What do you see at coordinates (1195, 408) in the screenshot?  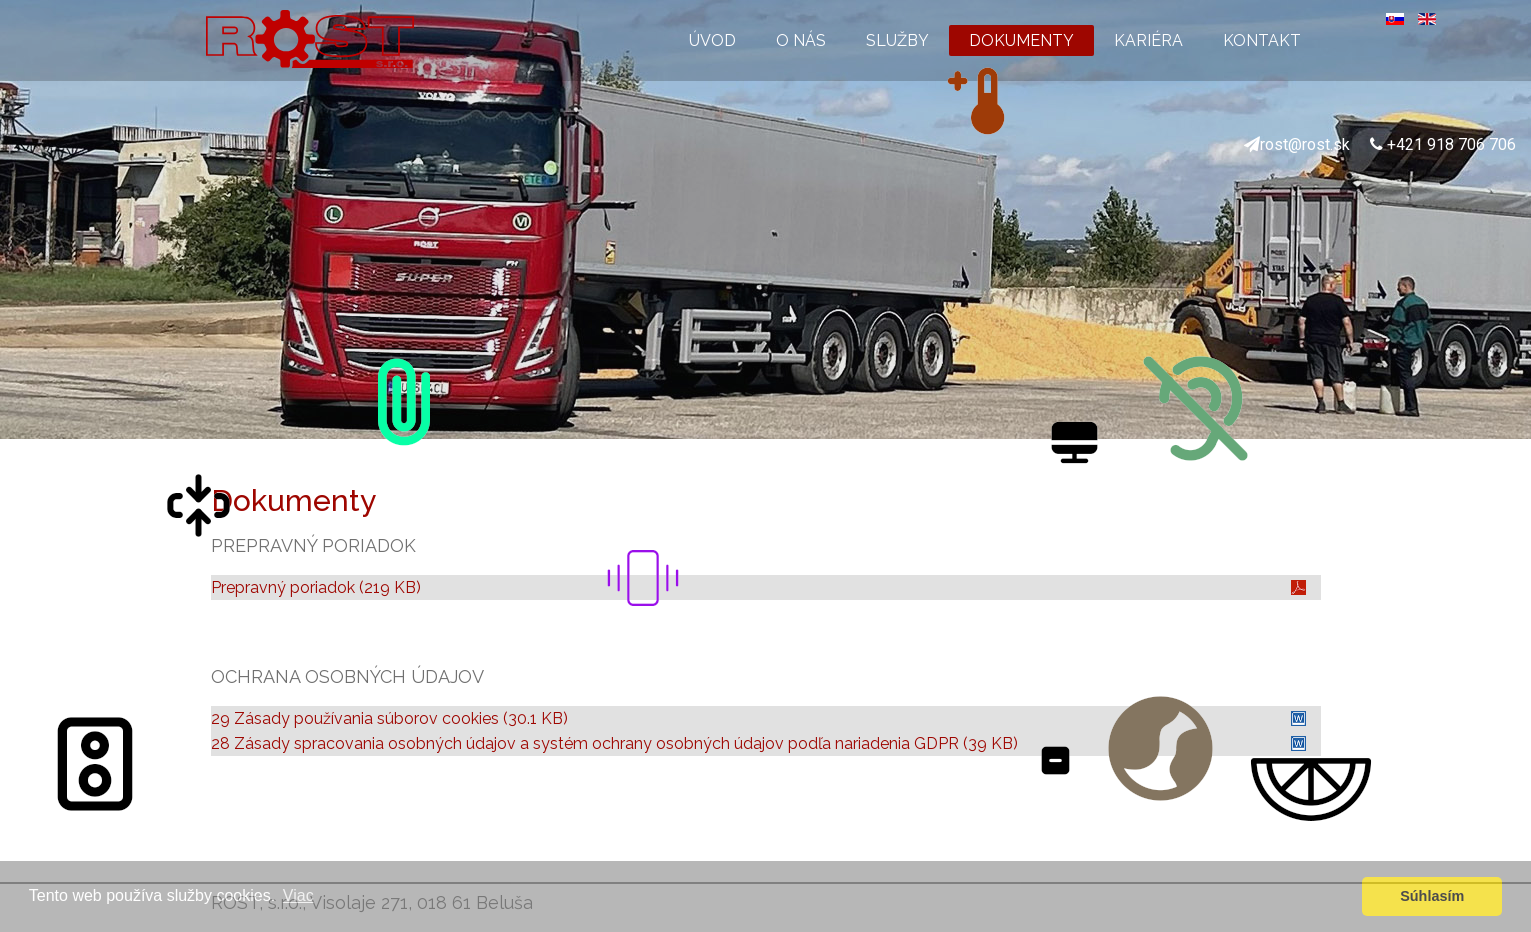 I see `mute audio or disable listening` at bounding box center [1195, 408].